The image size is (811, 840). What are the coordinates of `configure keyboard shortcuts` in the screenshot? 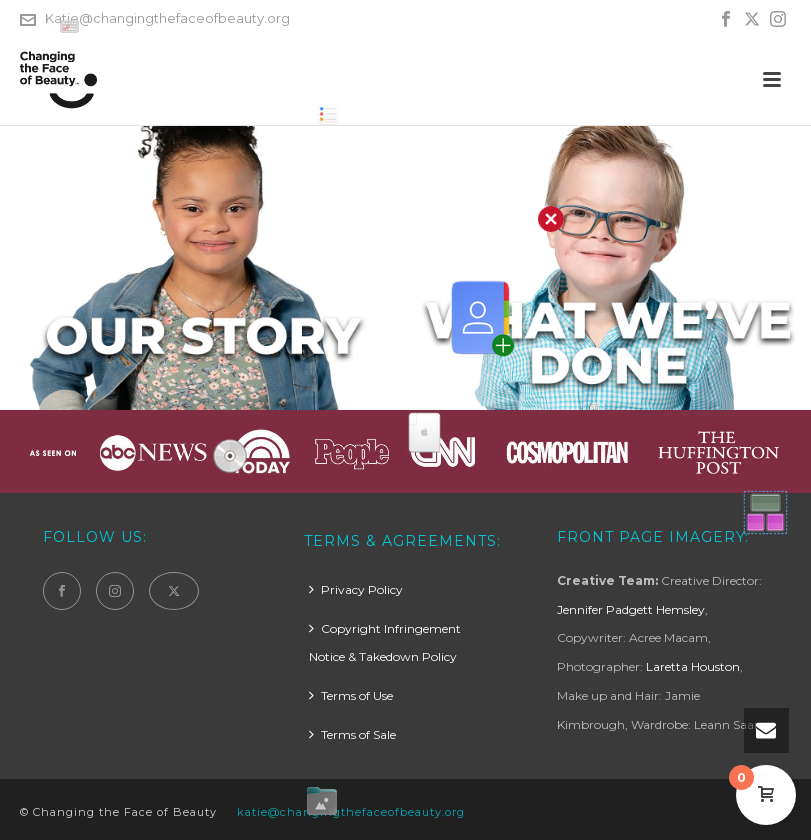 It's located at (69, 26).